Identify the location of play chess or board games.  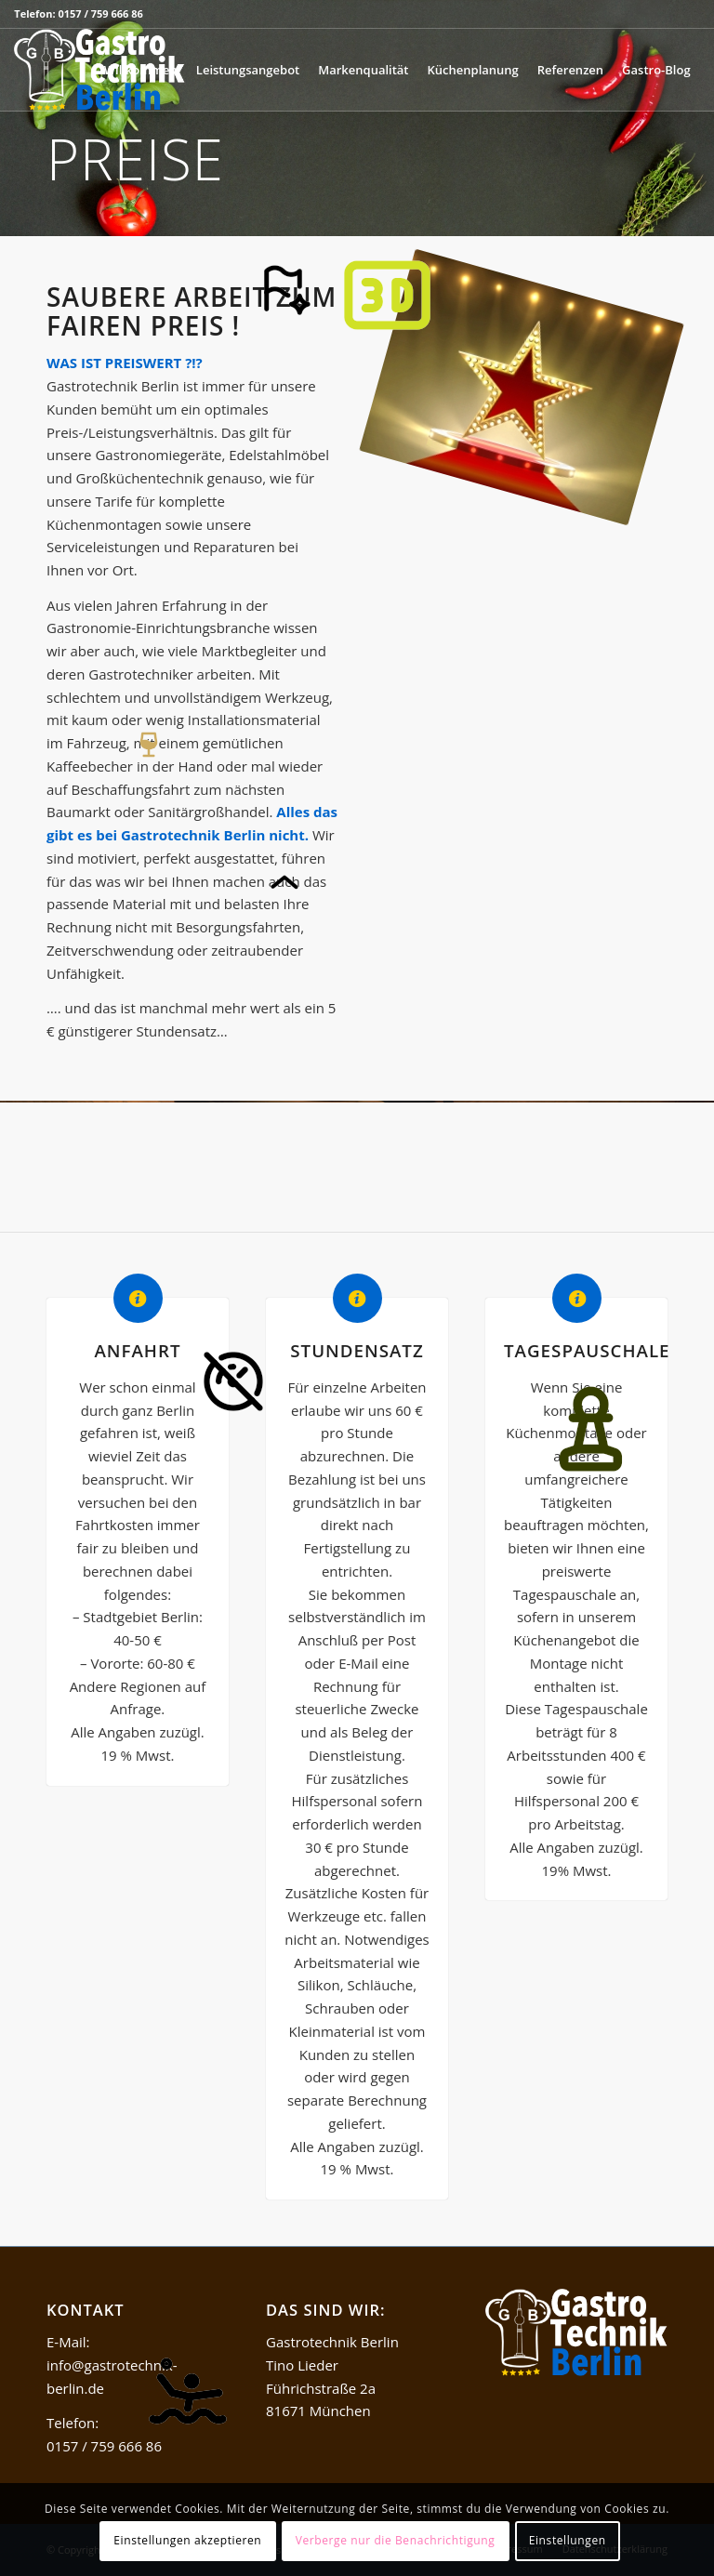
(590, 1431).